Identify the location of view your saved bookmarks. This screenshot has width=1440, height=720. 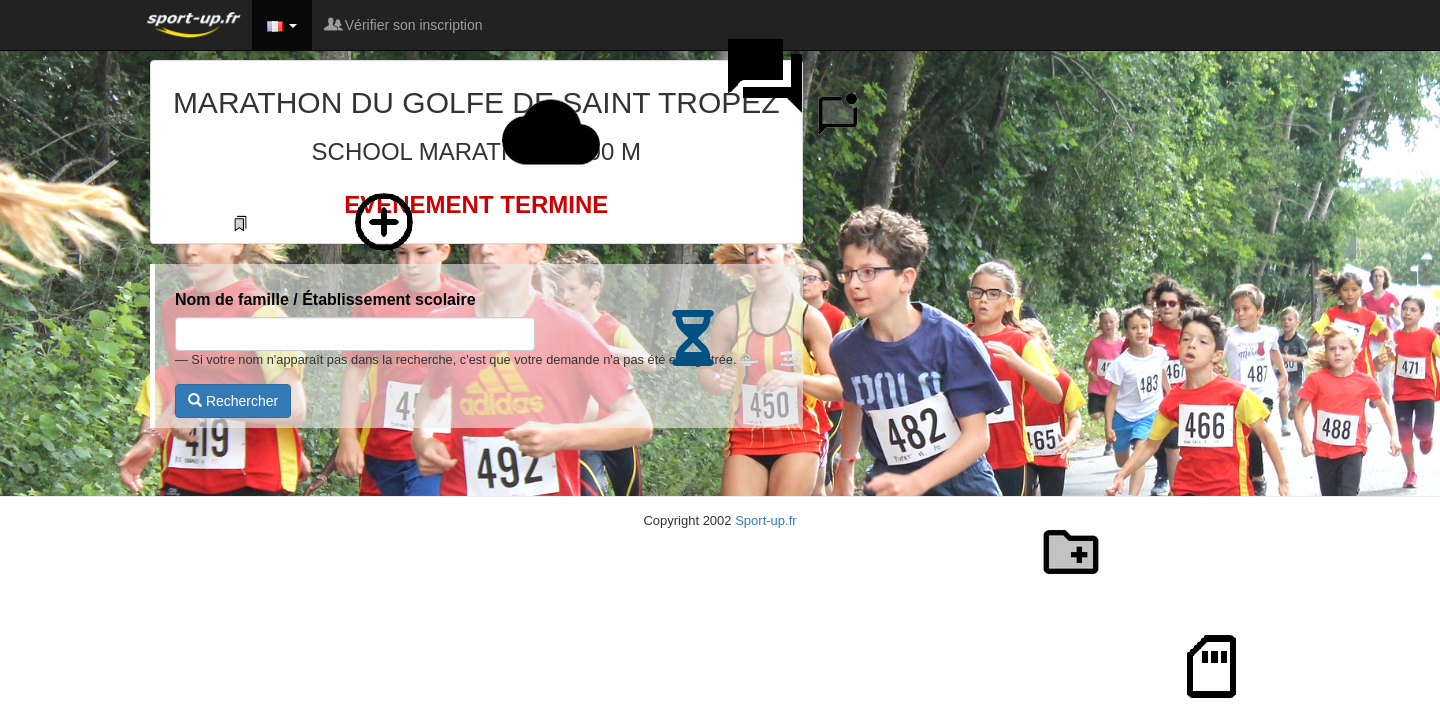
(240, 223).